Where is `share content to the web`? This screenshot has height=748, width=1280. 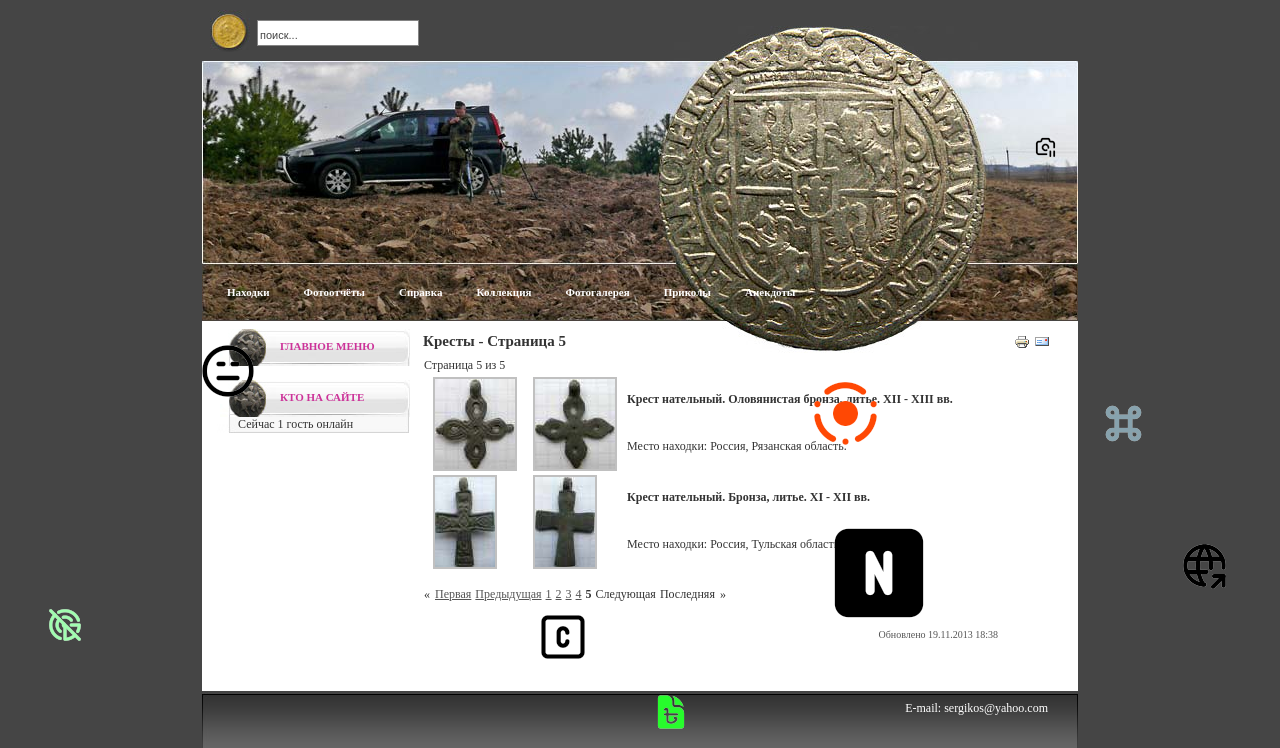 share content to the web is located at coordinates (1204, 565).